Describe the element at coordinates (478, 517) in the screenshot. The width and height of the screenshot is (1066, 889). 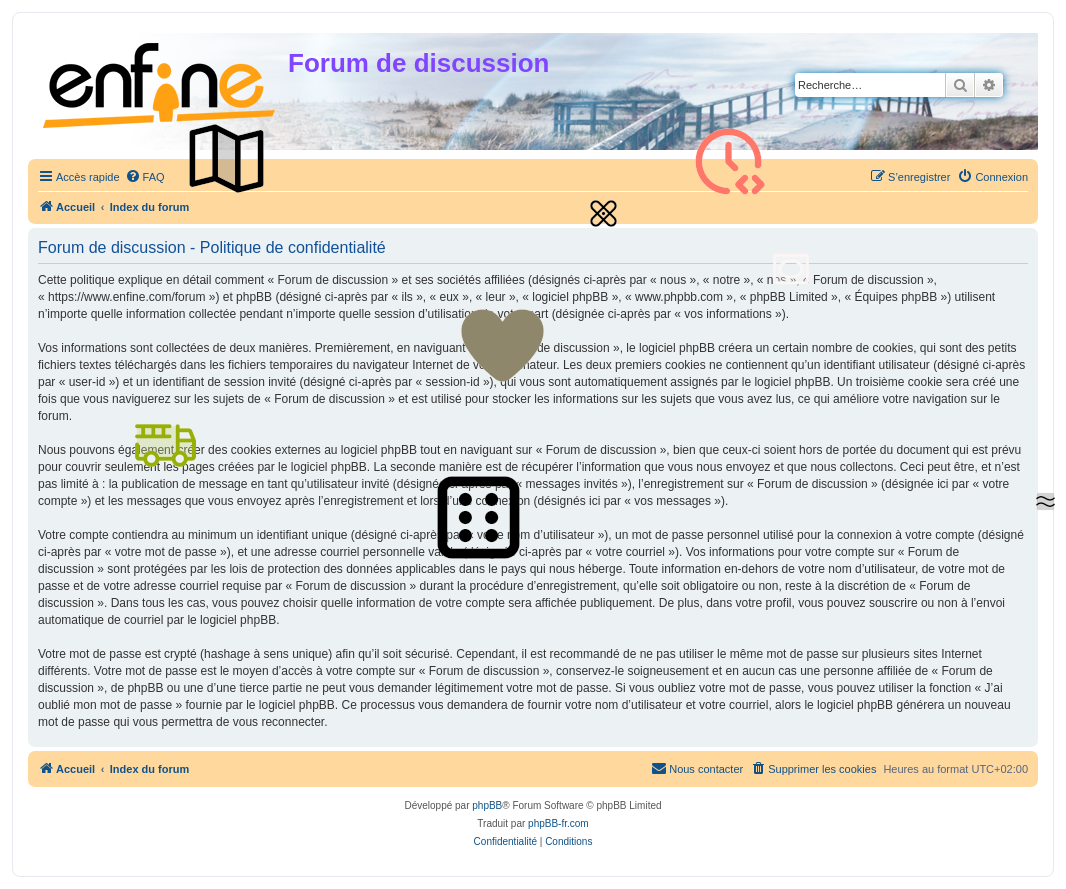
I see `randomize or shuffle content` at that location.